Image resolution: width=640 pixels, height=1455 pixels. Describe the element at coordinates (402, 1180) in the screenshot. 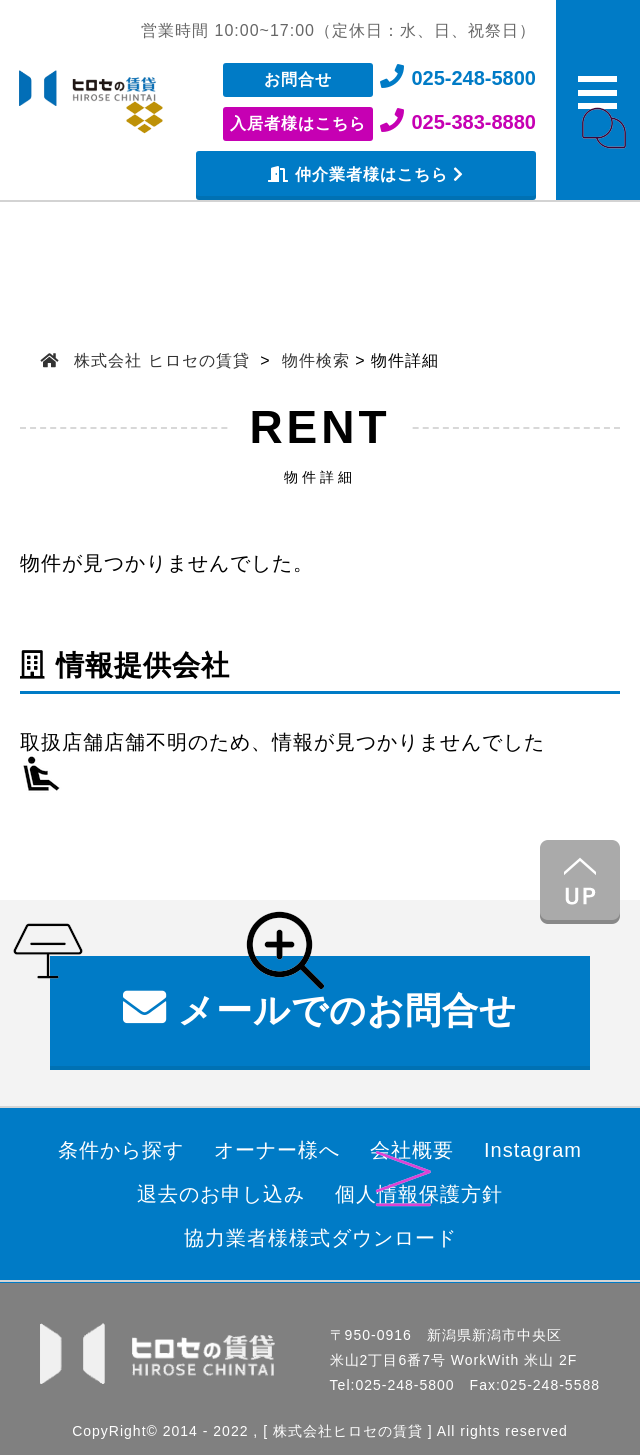

I see `greater than or equal to mathematical operator` at that location.